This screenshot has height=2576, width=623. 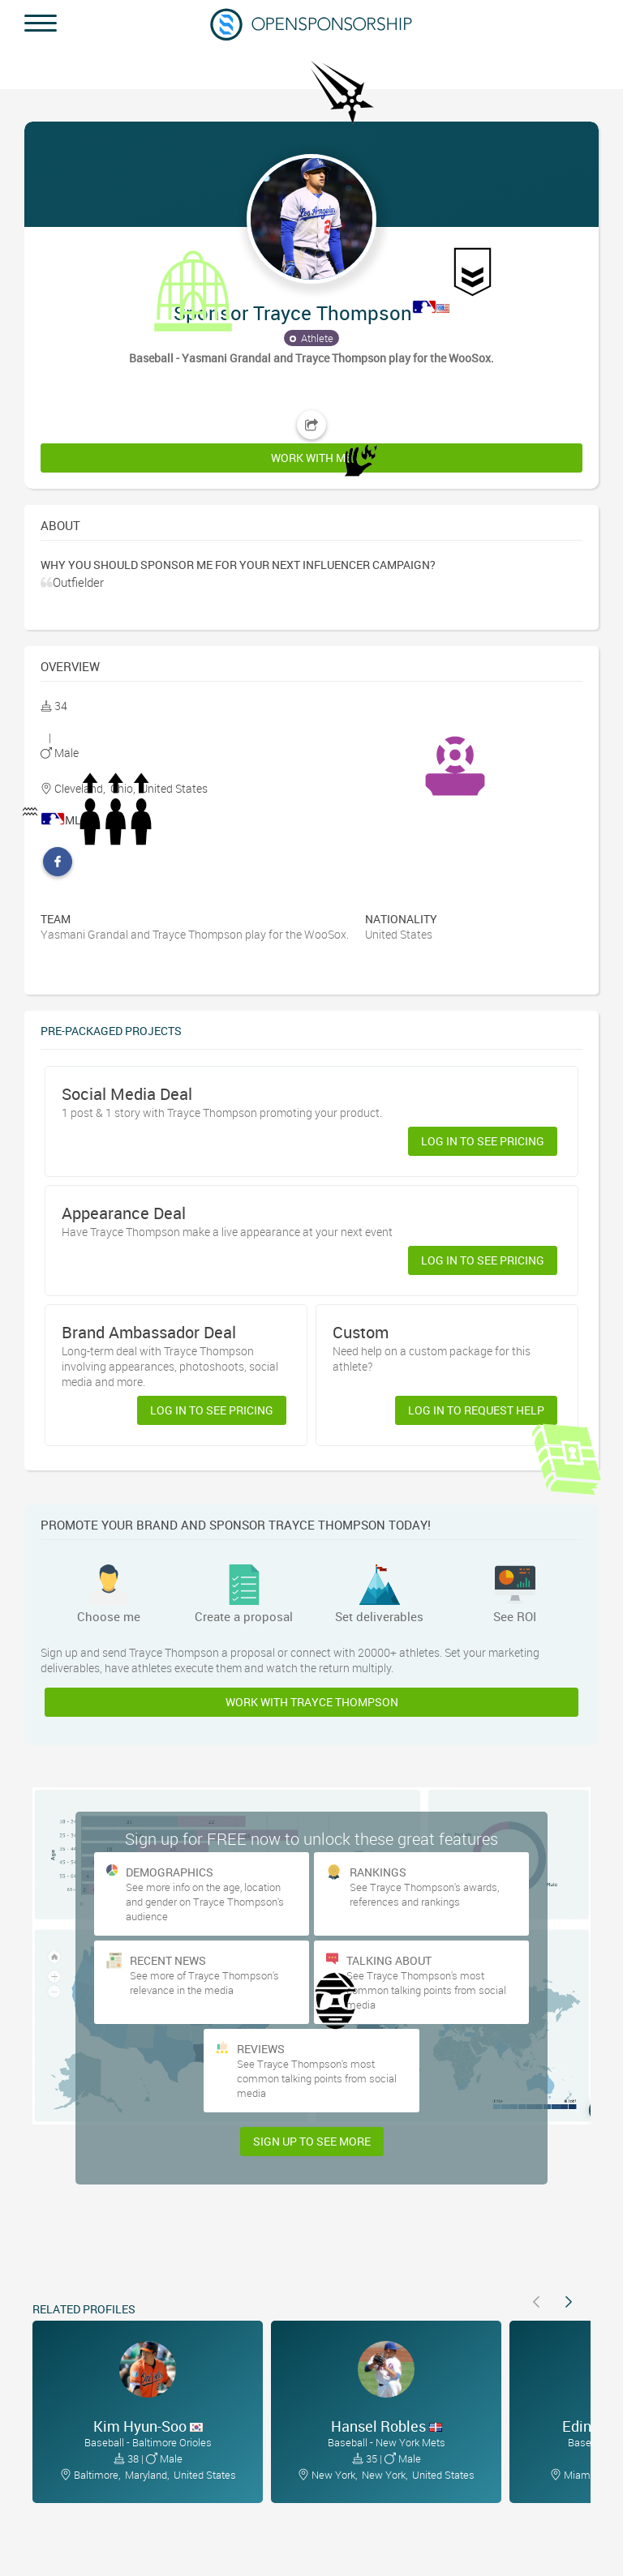 What do you see at coordinates (335, 2000) in the screenshot?
I see `toggle invisibility or stealth mode` at bounding box center [335, 2000].